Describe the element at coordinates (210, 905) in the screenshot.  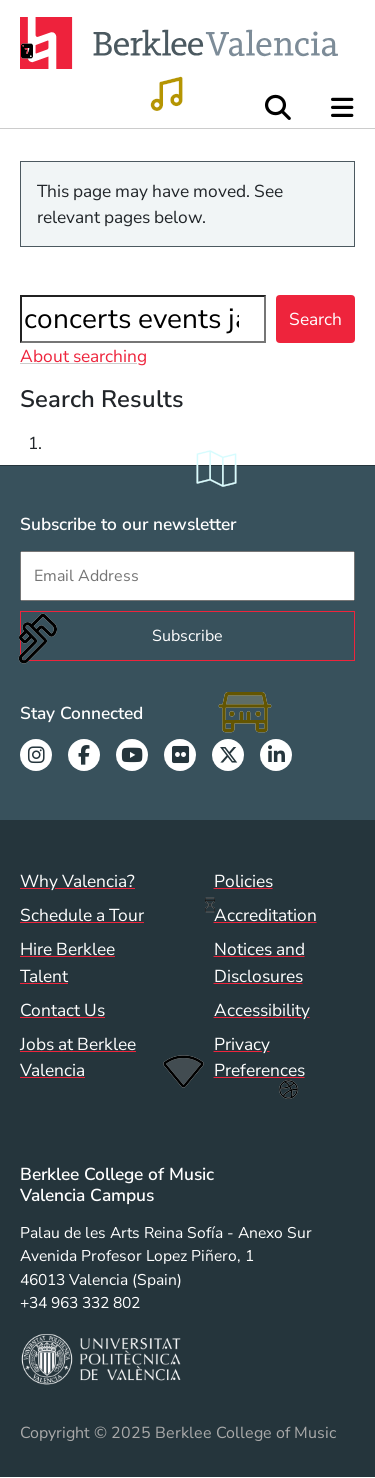
I see `indicates a timer or countdown in progress` at that location.